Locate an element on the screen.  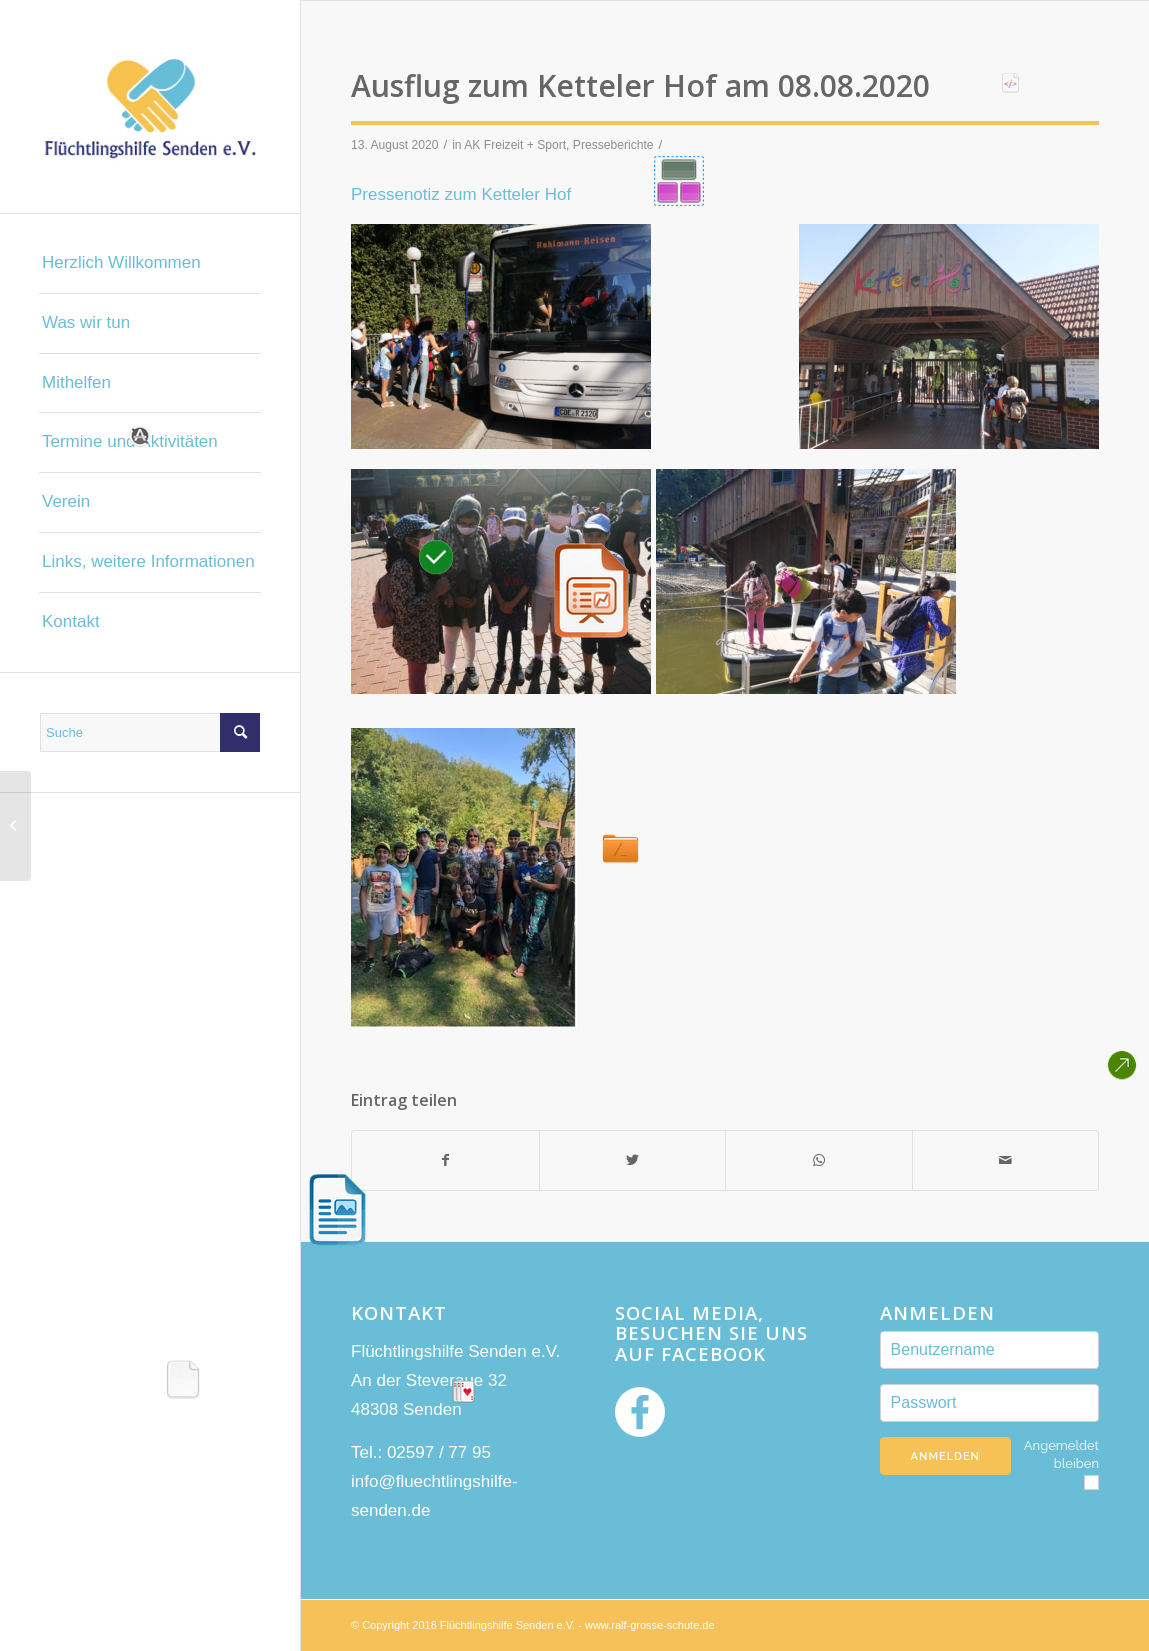
select all items in the current view is located at coordinates (679, 181).